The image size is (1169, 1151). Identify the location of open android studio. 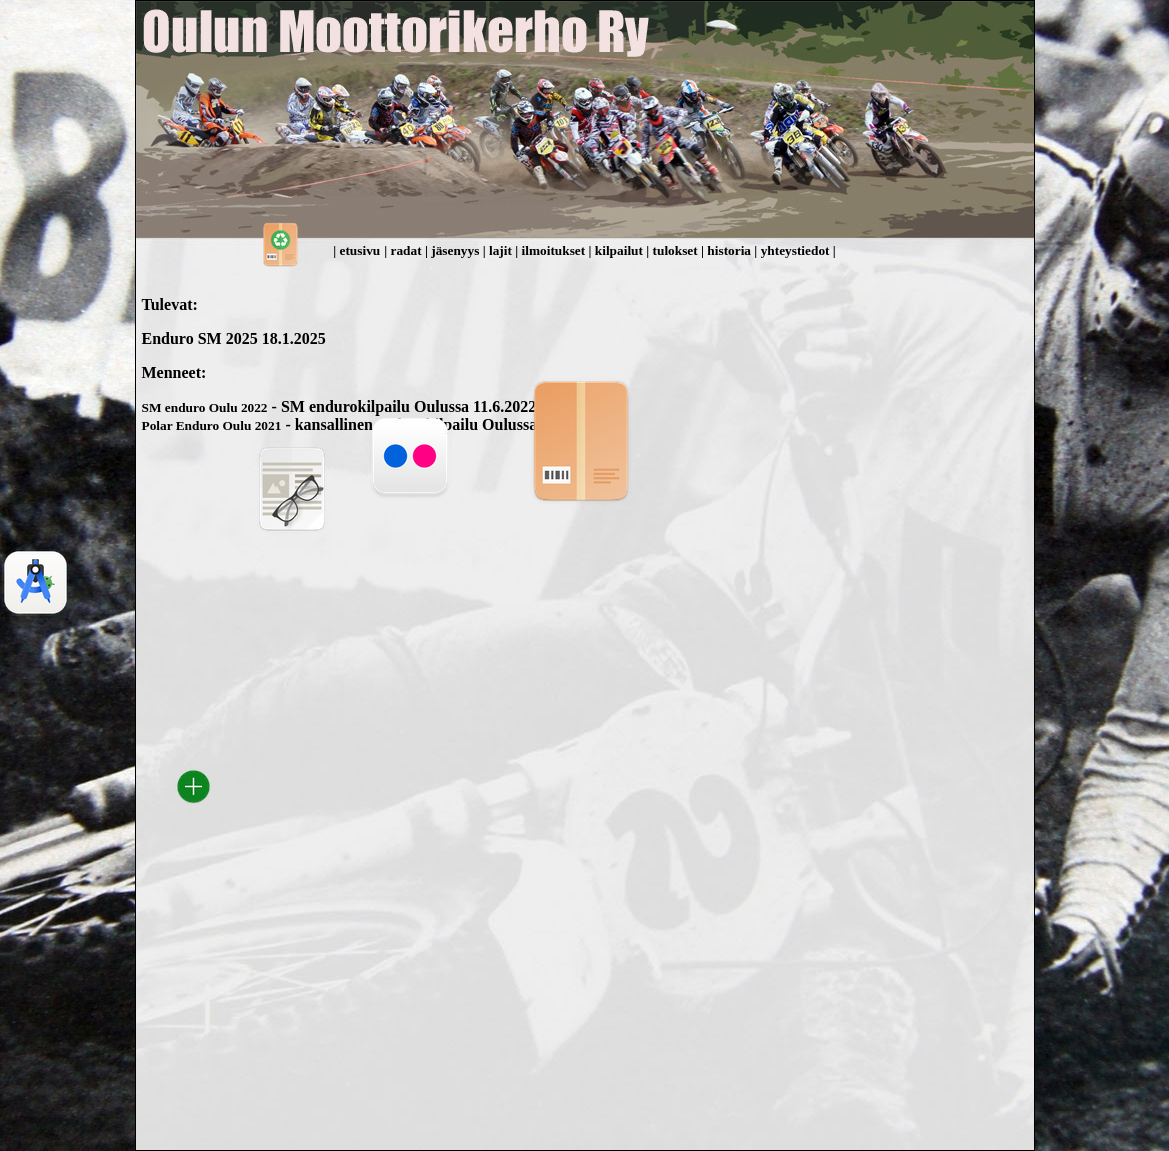
(35, 582).